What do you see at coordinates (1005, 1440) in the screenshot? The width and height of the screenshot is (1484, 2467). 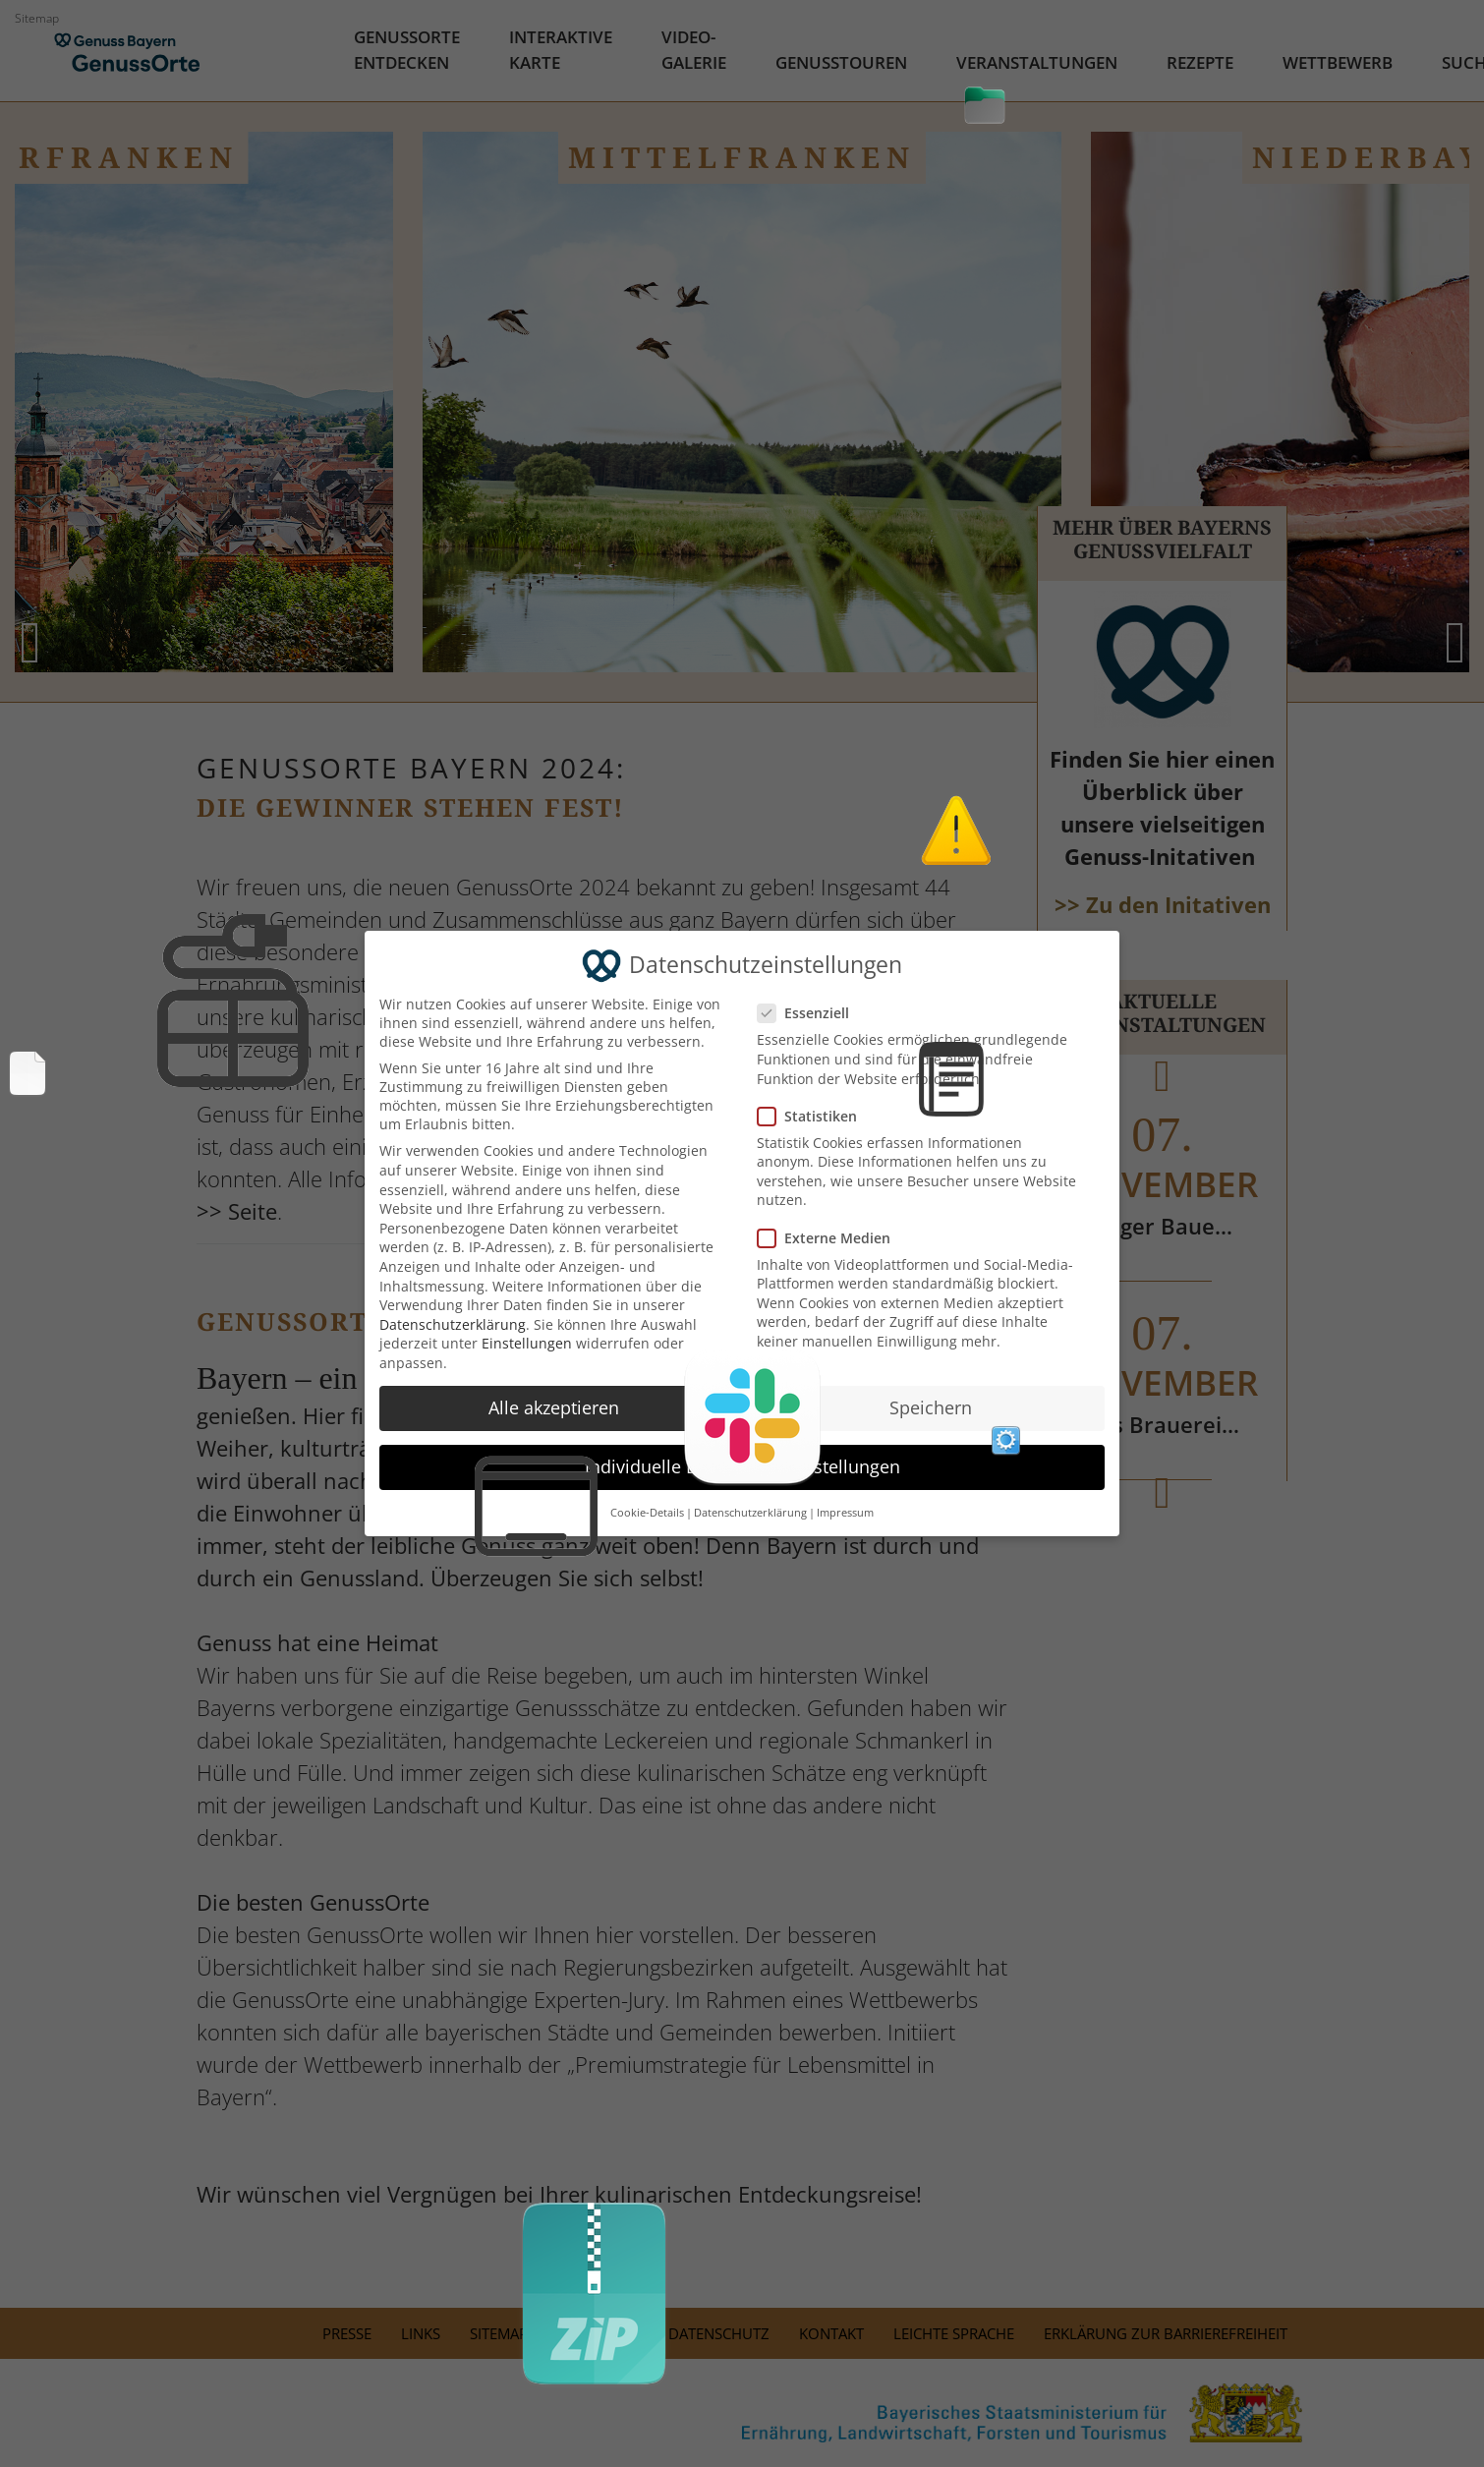 I see `access system runtime components` at bounding box center [1005, 1440].